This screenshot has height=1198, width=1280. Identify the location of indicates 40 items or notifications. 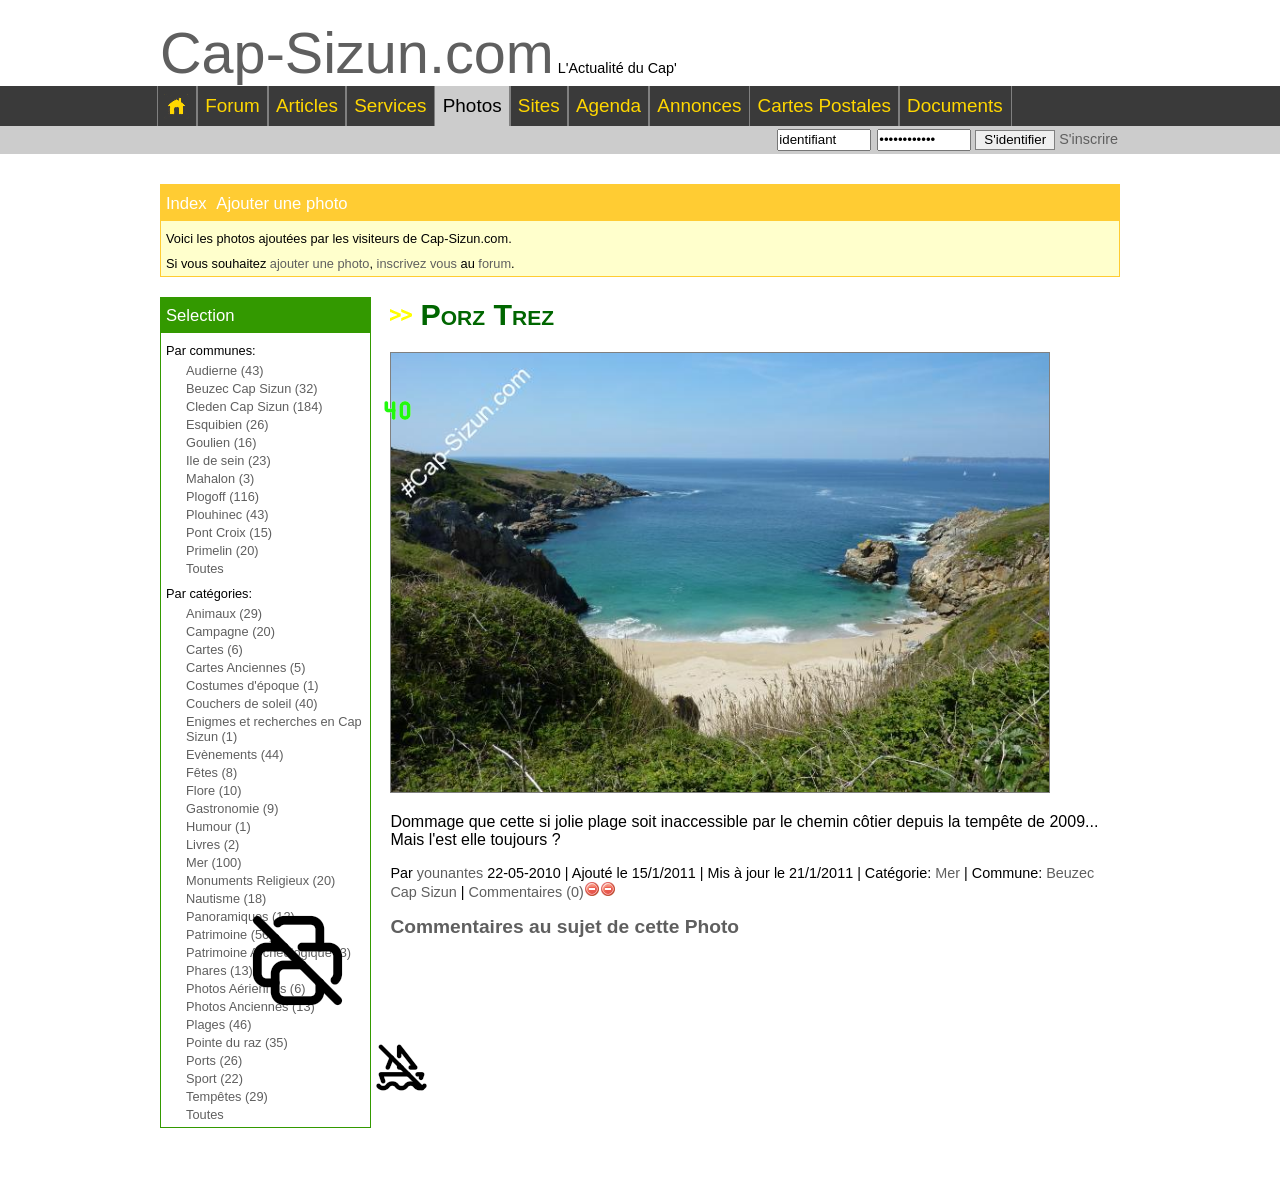
(397, 410).